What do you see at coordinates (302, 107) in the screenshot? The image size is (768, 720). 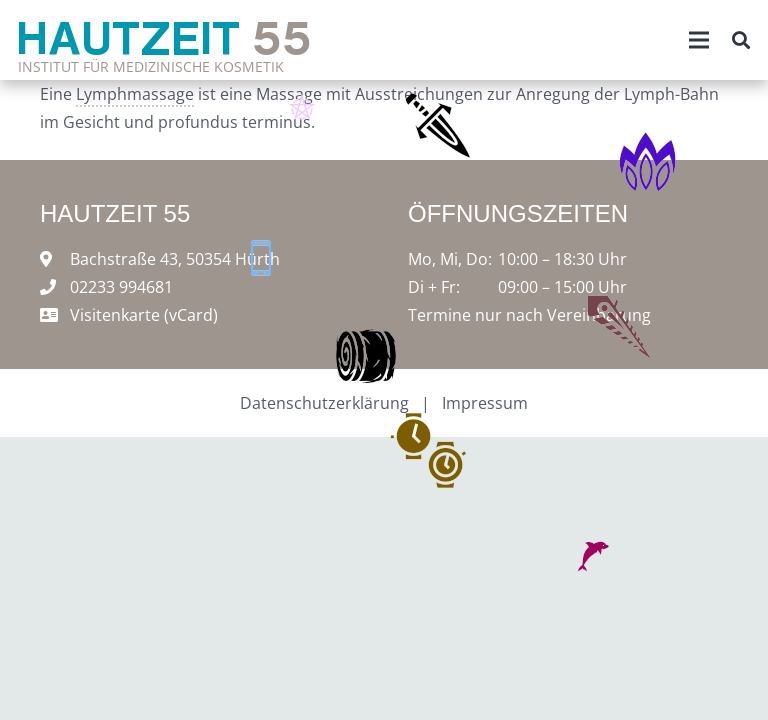 I see `select pentacle symbol for game character or item` at bounding box center [302, 107].